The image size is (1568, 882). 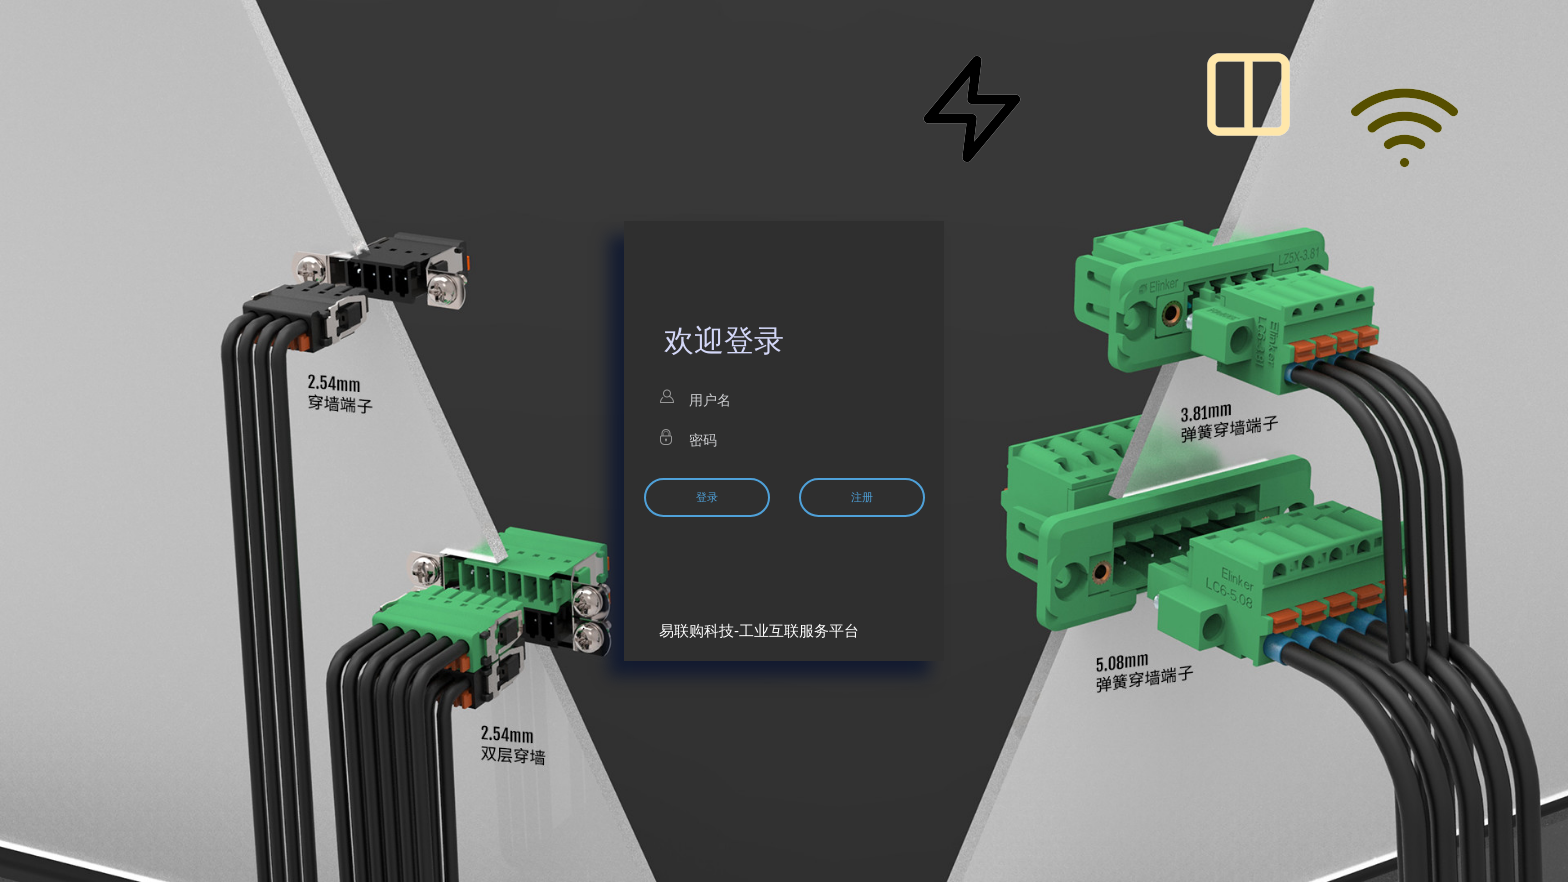 What do you see at coordinates (1248, 94) in the screenshot?
I see `switch to column layout view` at bounding box center [1248, 94].